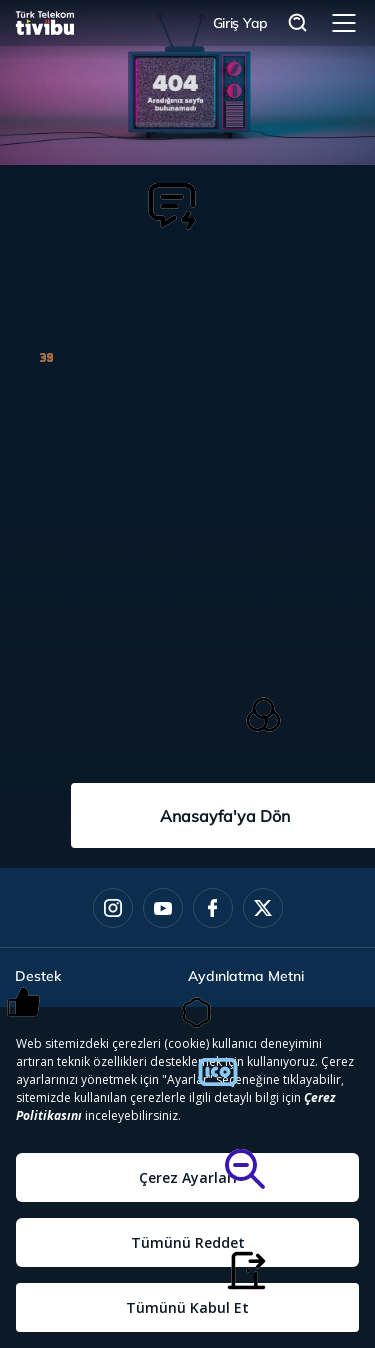  What do you see at coordinates (196, 1012) in the screenshot?
I see `link to Cake social media platform` at bounding box center [196, 1012].